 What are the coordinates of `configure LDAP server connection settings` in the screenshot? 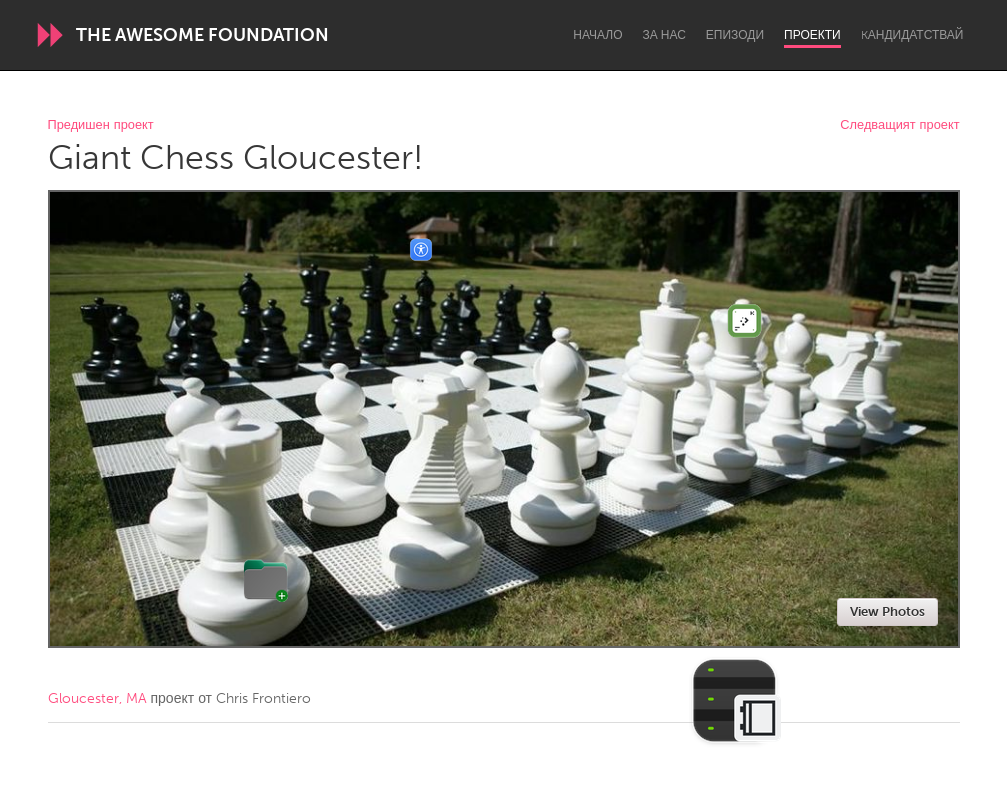 It's located at (735, 702).